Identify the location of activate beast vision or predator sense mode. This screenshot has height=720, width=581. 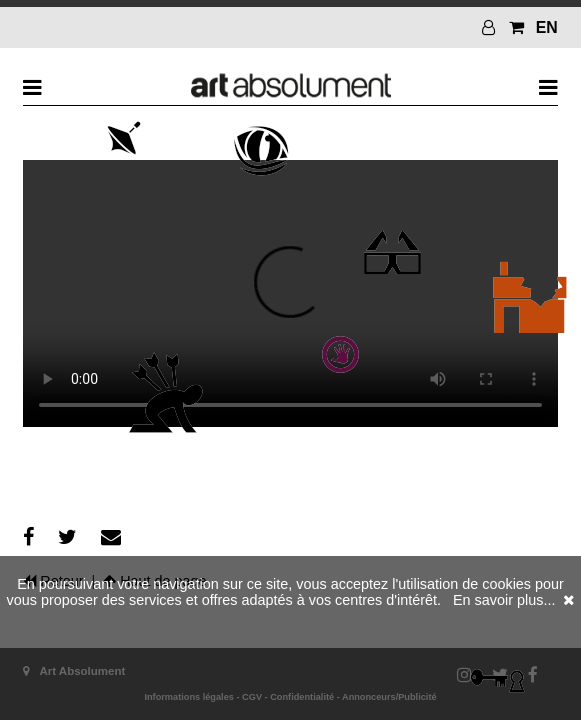
(261, 150).